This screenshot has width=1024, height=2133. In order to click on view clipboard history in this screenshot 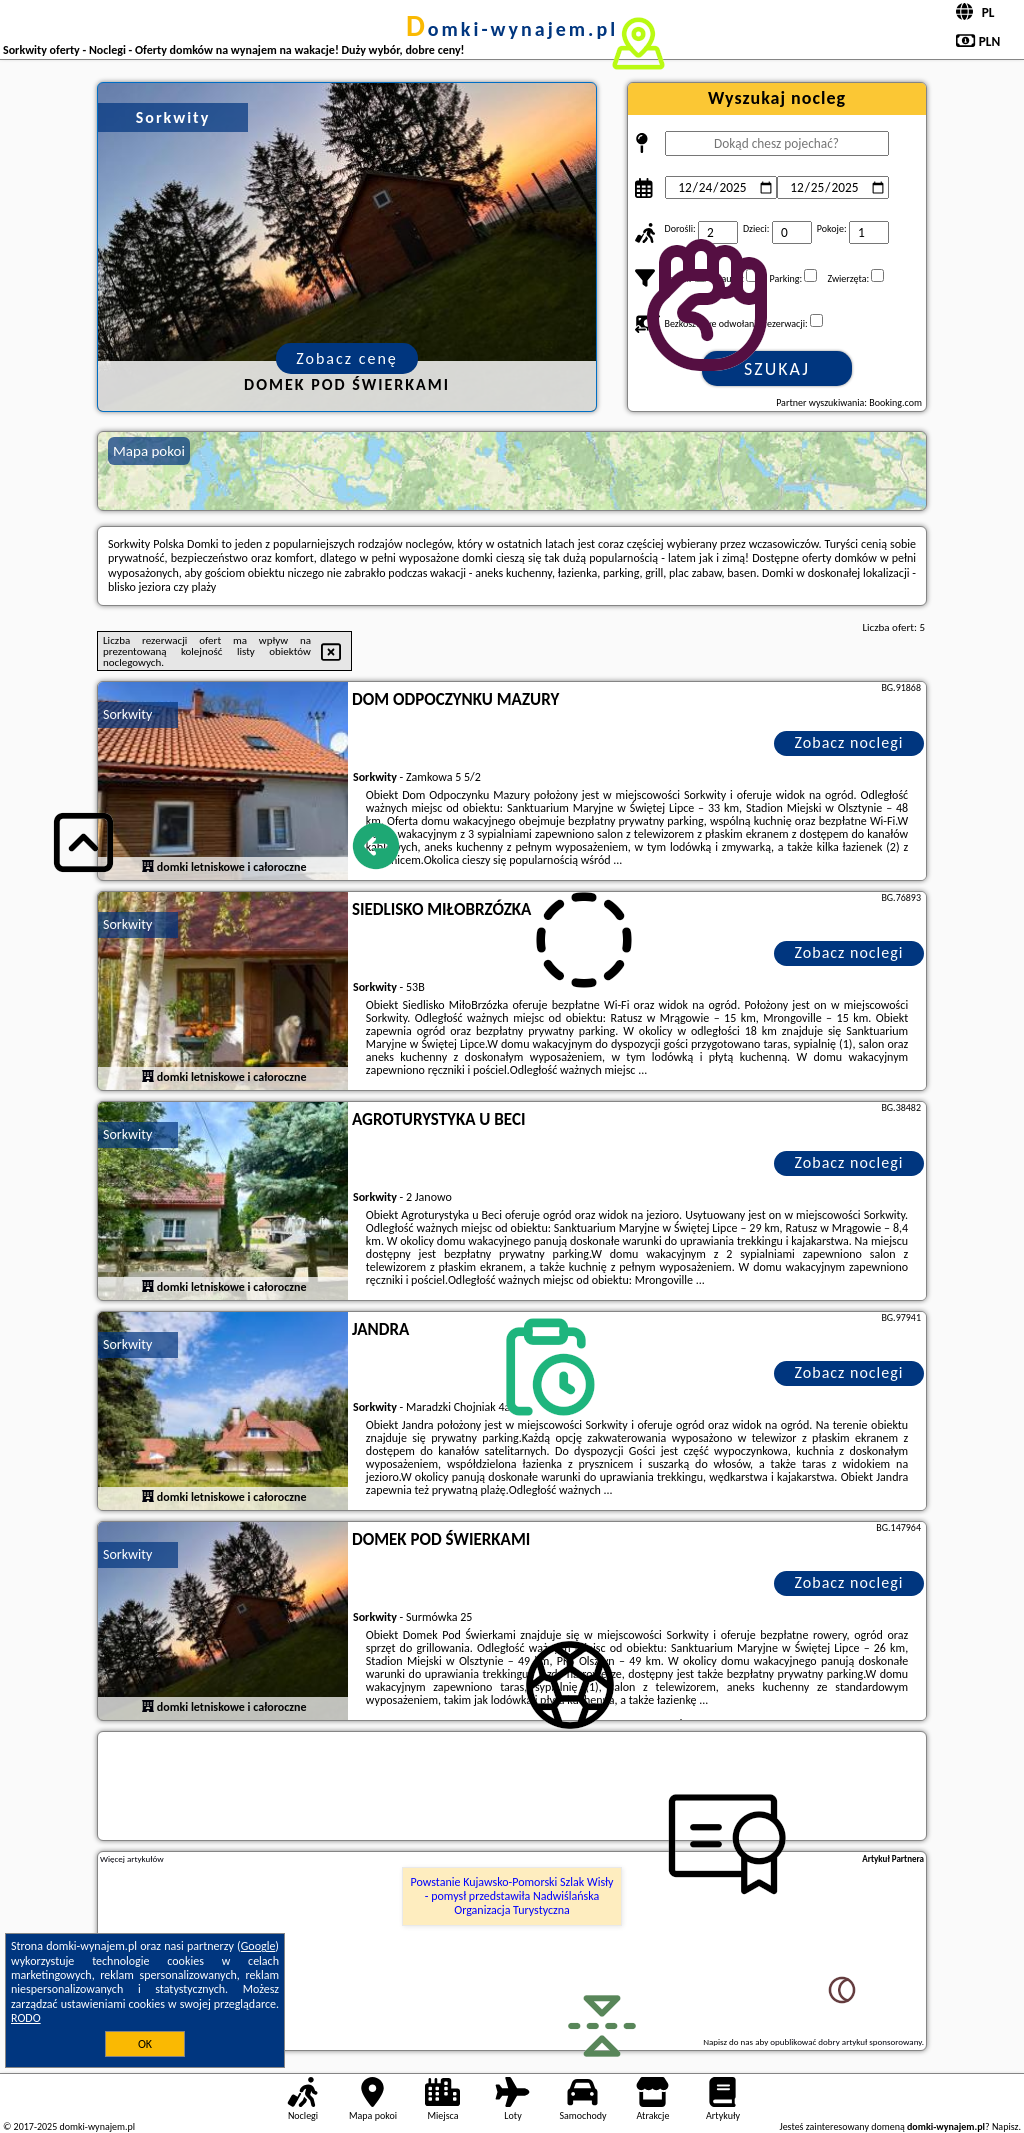, I will do `click(546, 1367)`.